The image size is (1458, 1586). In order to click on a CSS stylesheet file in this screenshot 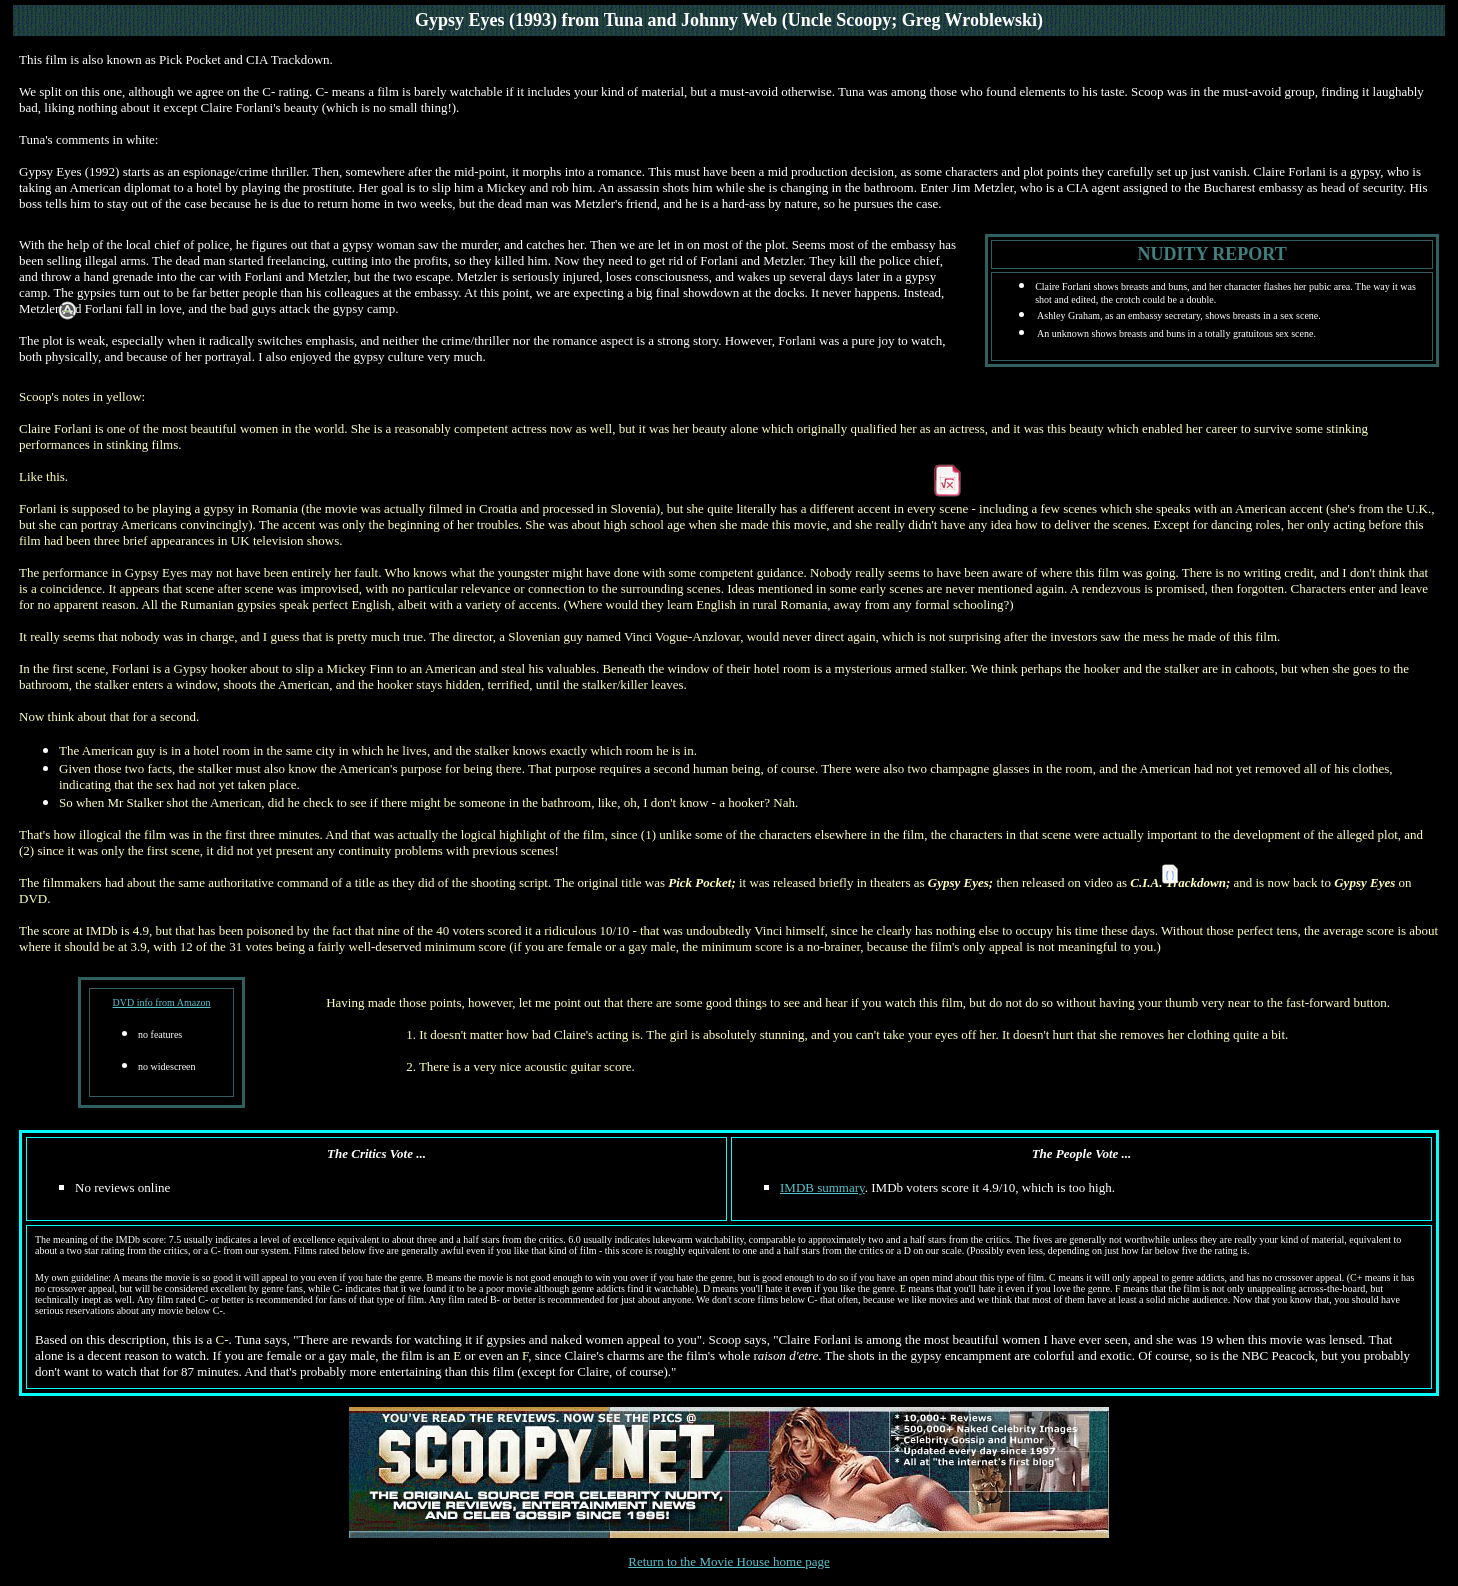, I will do `click(1170, 874)`.